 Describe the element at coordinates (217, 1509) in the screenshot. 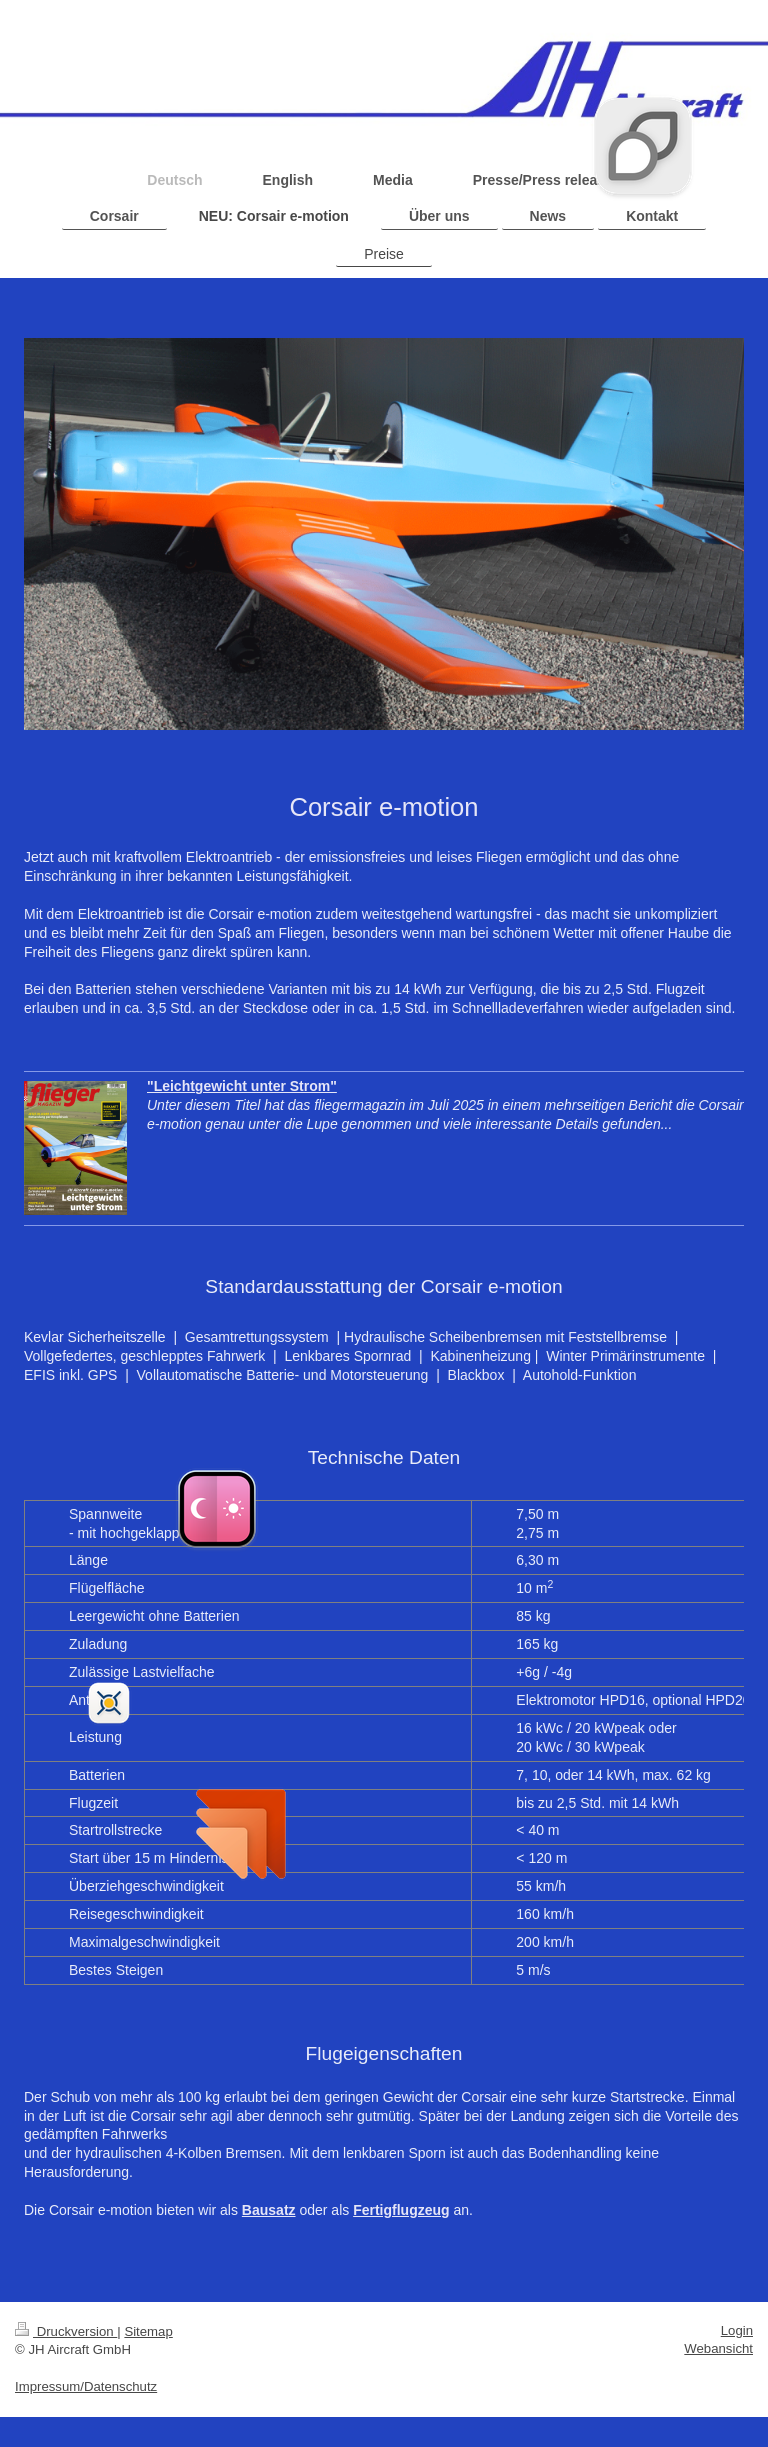

I see `open dynamic wallpaper editor app` at that location.